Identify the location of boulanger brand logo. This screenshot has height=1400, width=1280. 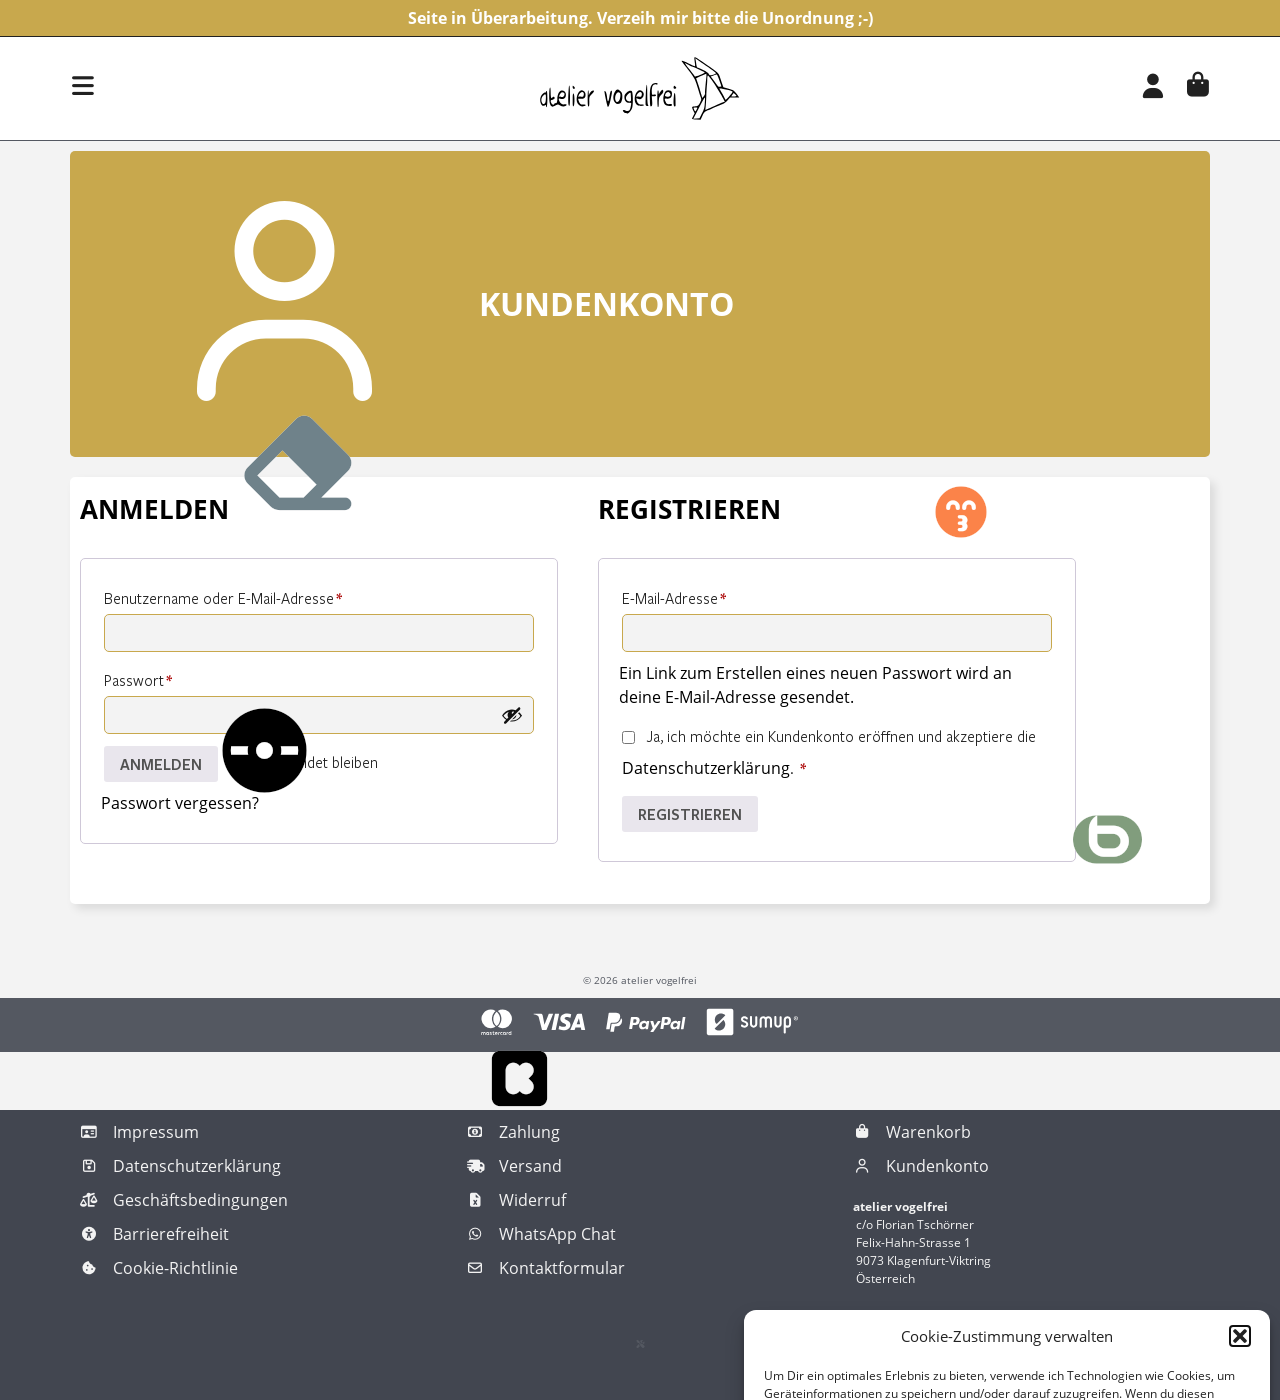
(1107, 839).